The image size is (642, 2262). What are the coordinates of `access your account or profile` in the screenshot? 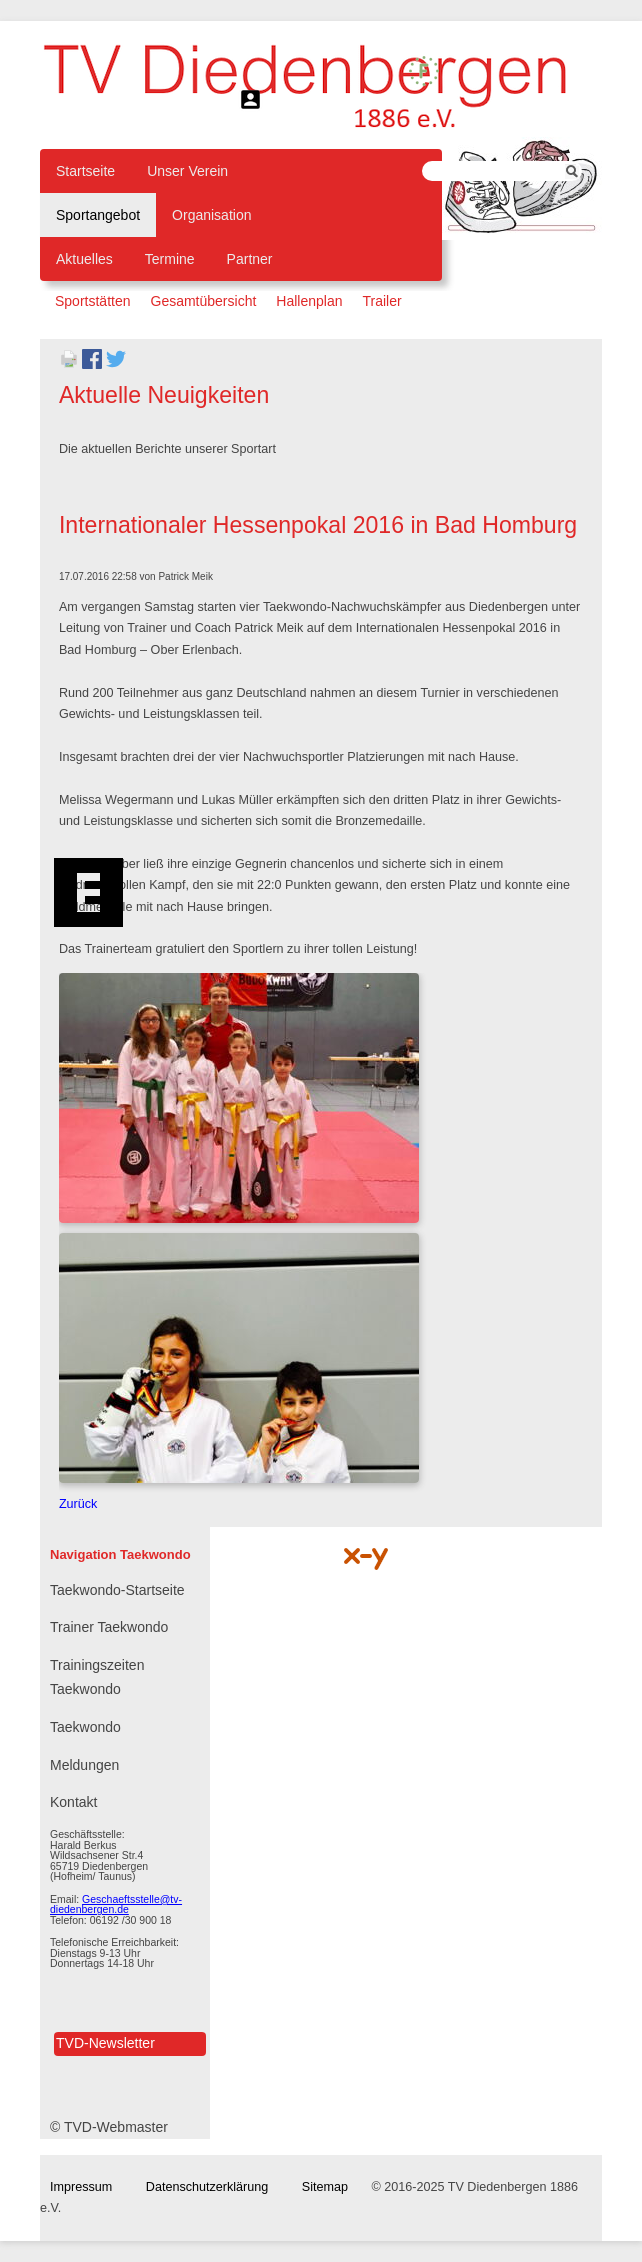 It's located at (250, 99).